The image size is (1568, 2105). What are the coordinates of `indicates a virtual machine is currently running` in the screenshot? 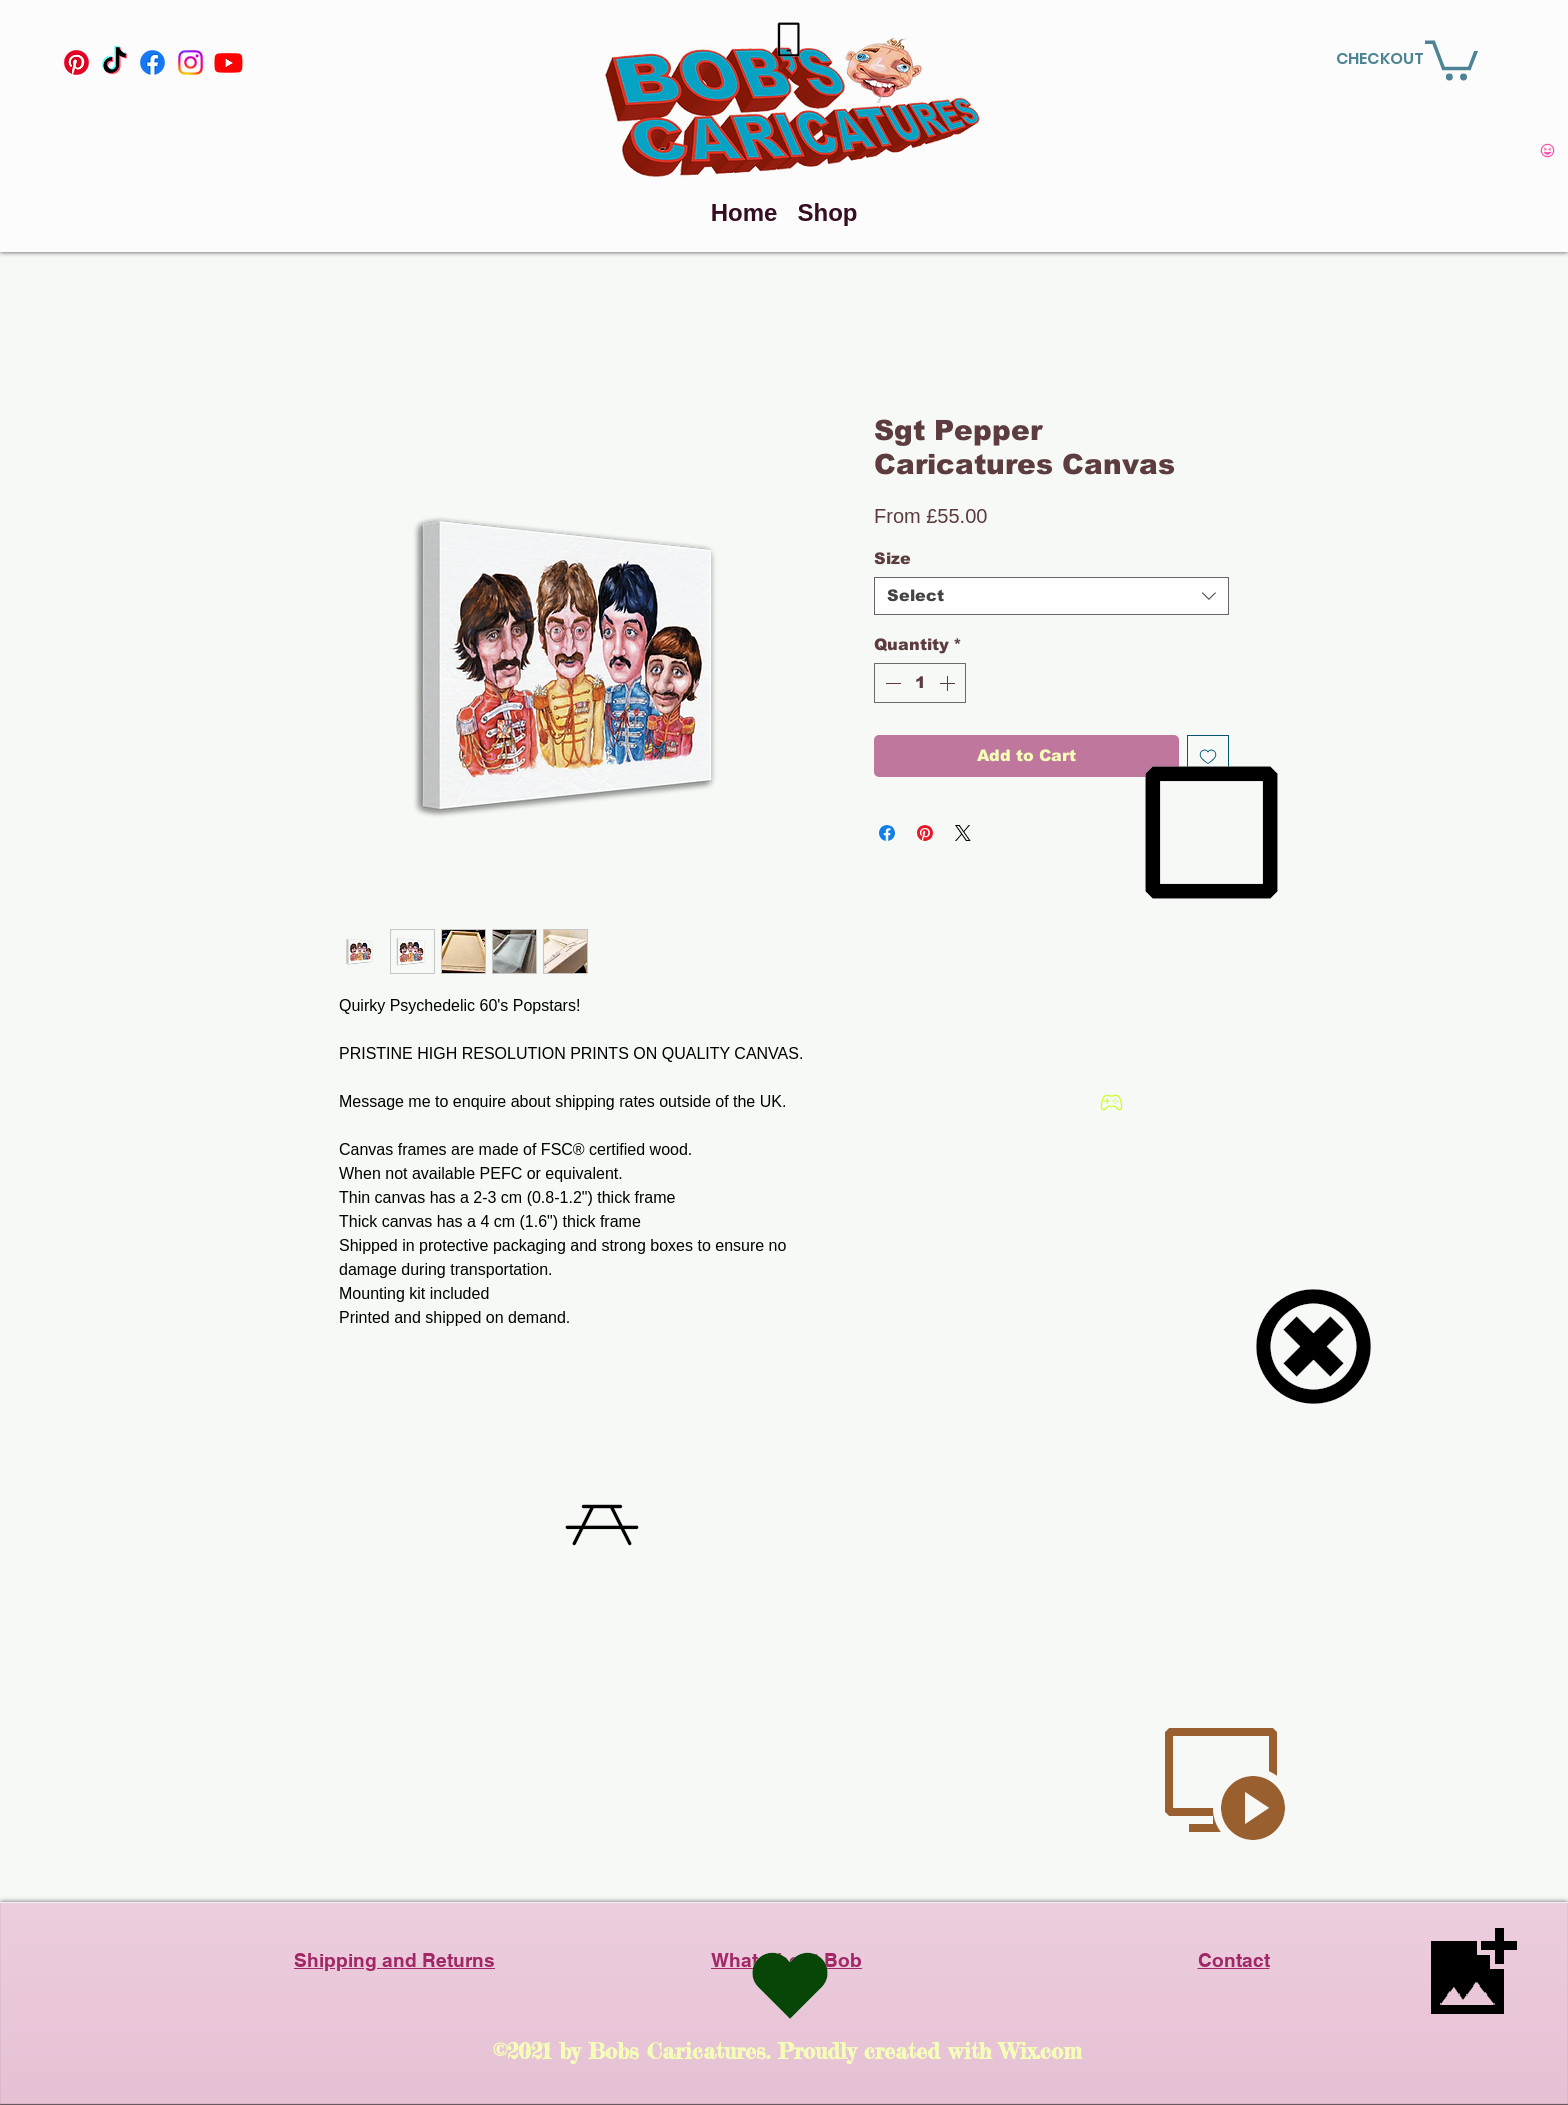 It's located at (1221, 1776).